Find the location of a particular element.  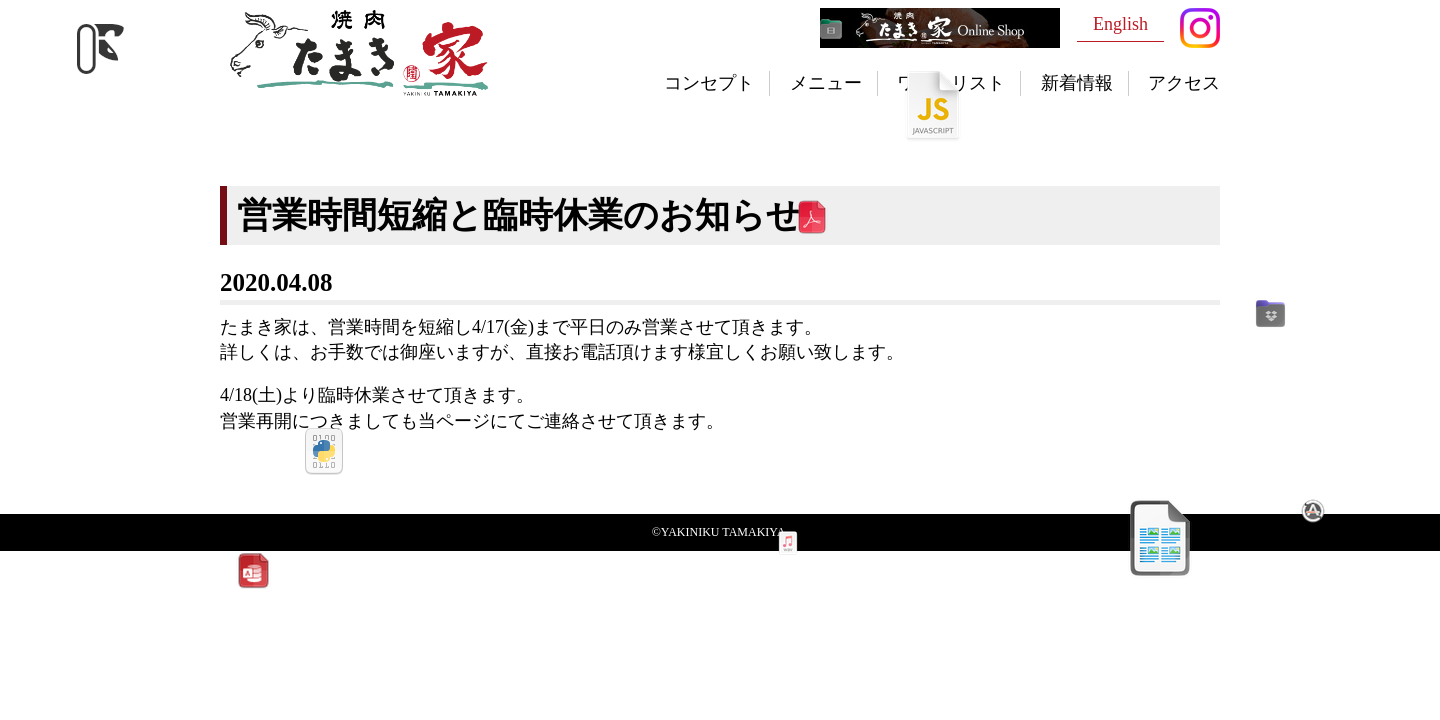

open your videos folder is located at coordinates (831, 29).